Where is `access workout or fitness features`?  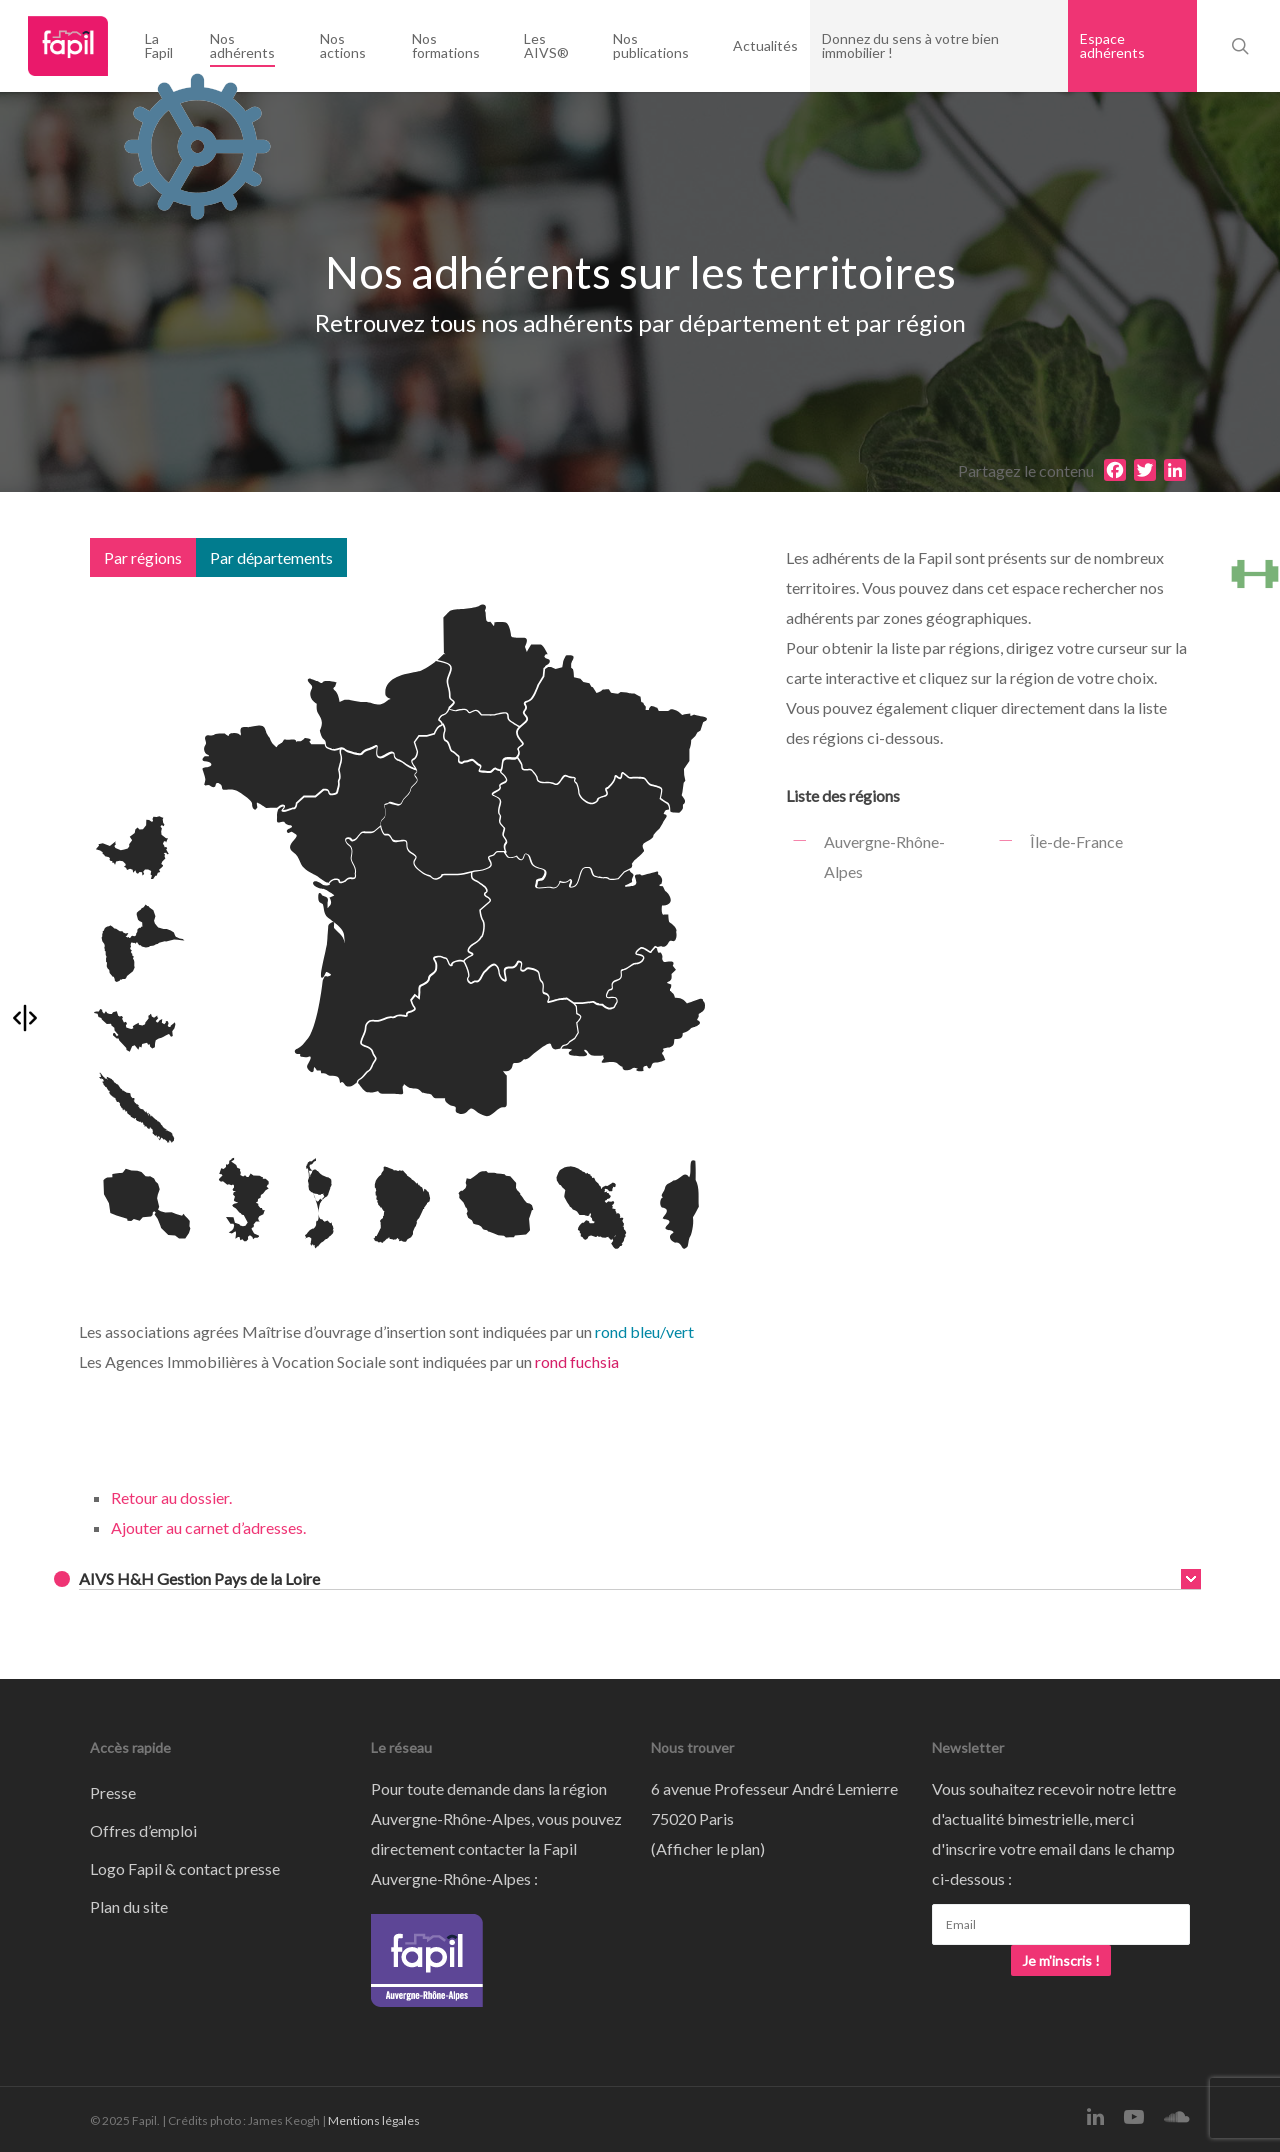 access workout or fitness features is located at coordinates (1255, 574).